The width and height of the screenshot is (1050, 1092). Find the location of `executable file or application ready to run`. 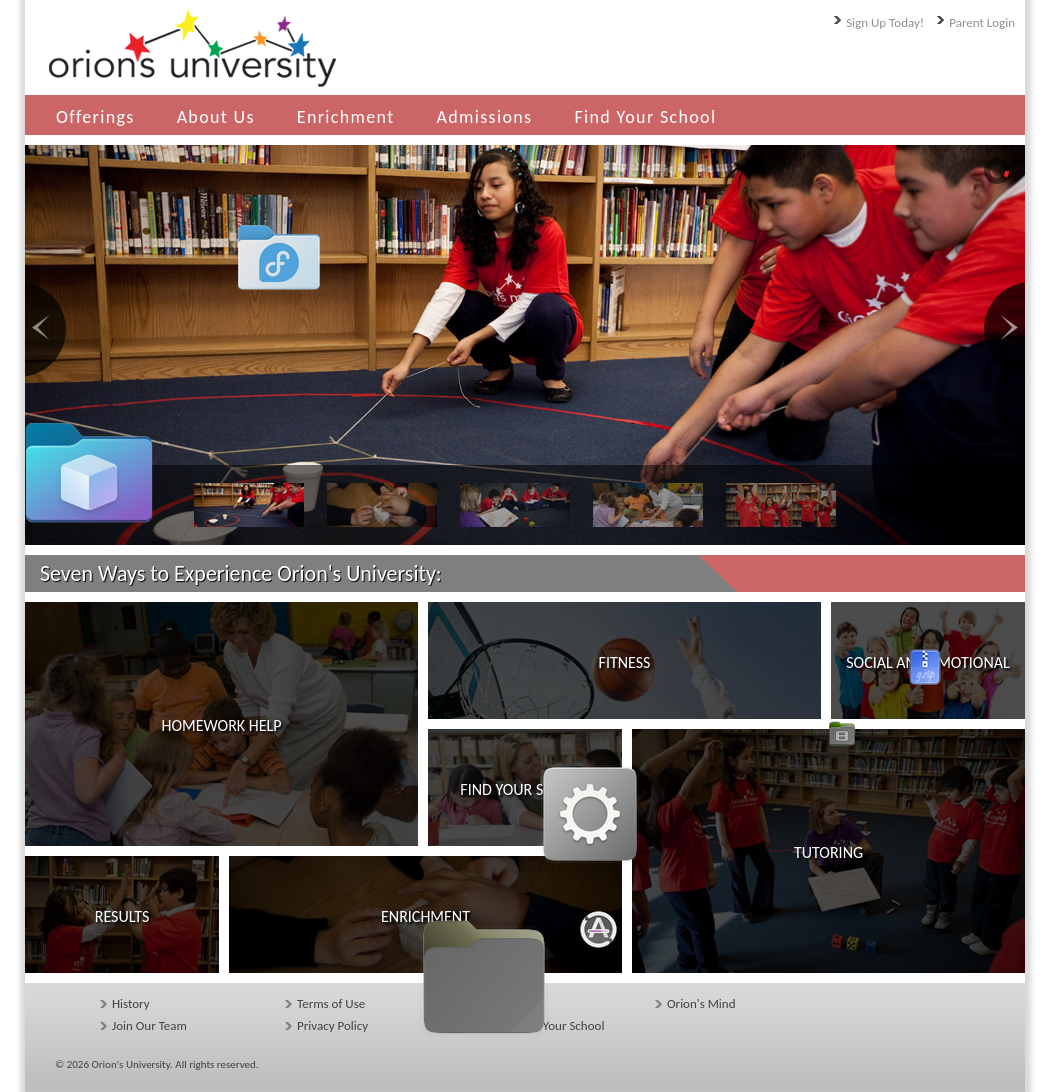

executable file or application ready to run is located at coordinates (590, 814).